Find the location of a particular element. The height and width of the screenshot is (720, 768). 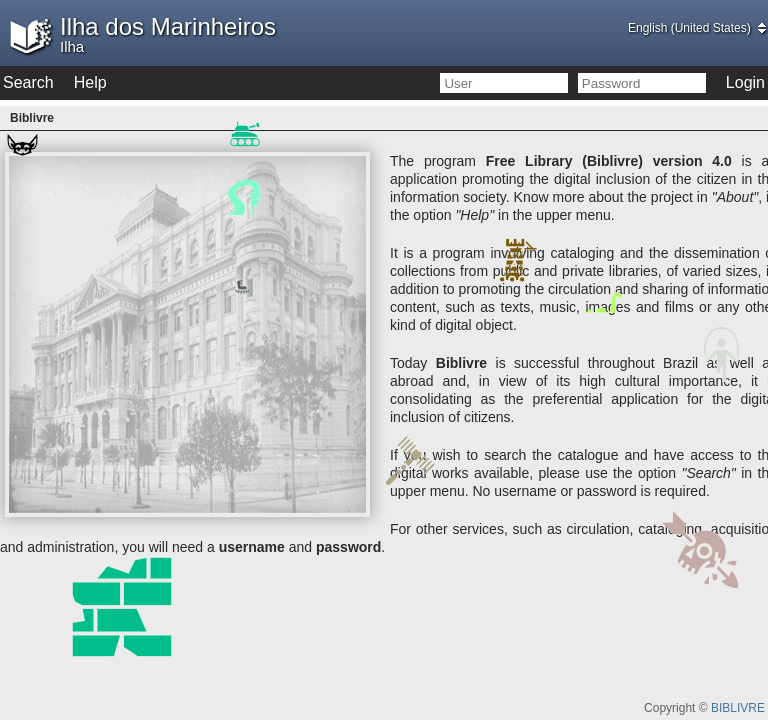

access siege tower unit in strategy game is located at coordinates (517, 259).